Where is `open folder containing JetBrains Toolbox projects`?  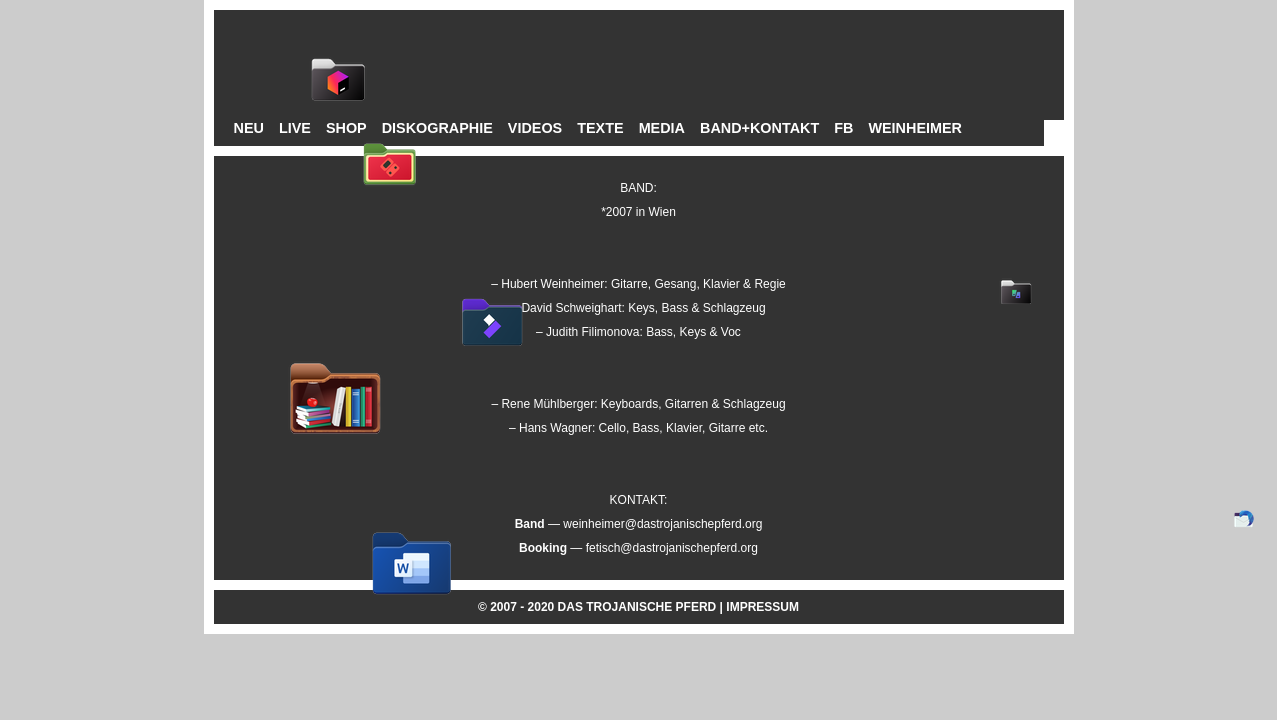
open folder containing JetBrains Toolbox projects is located at coordinates (338, 81).